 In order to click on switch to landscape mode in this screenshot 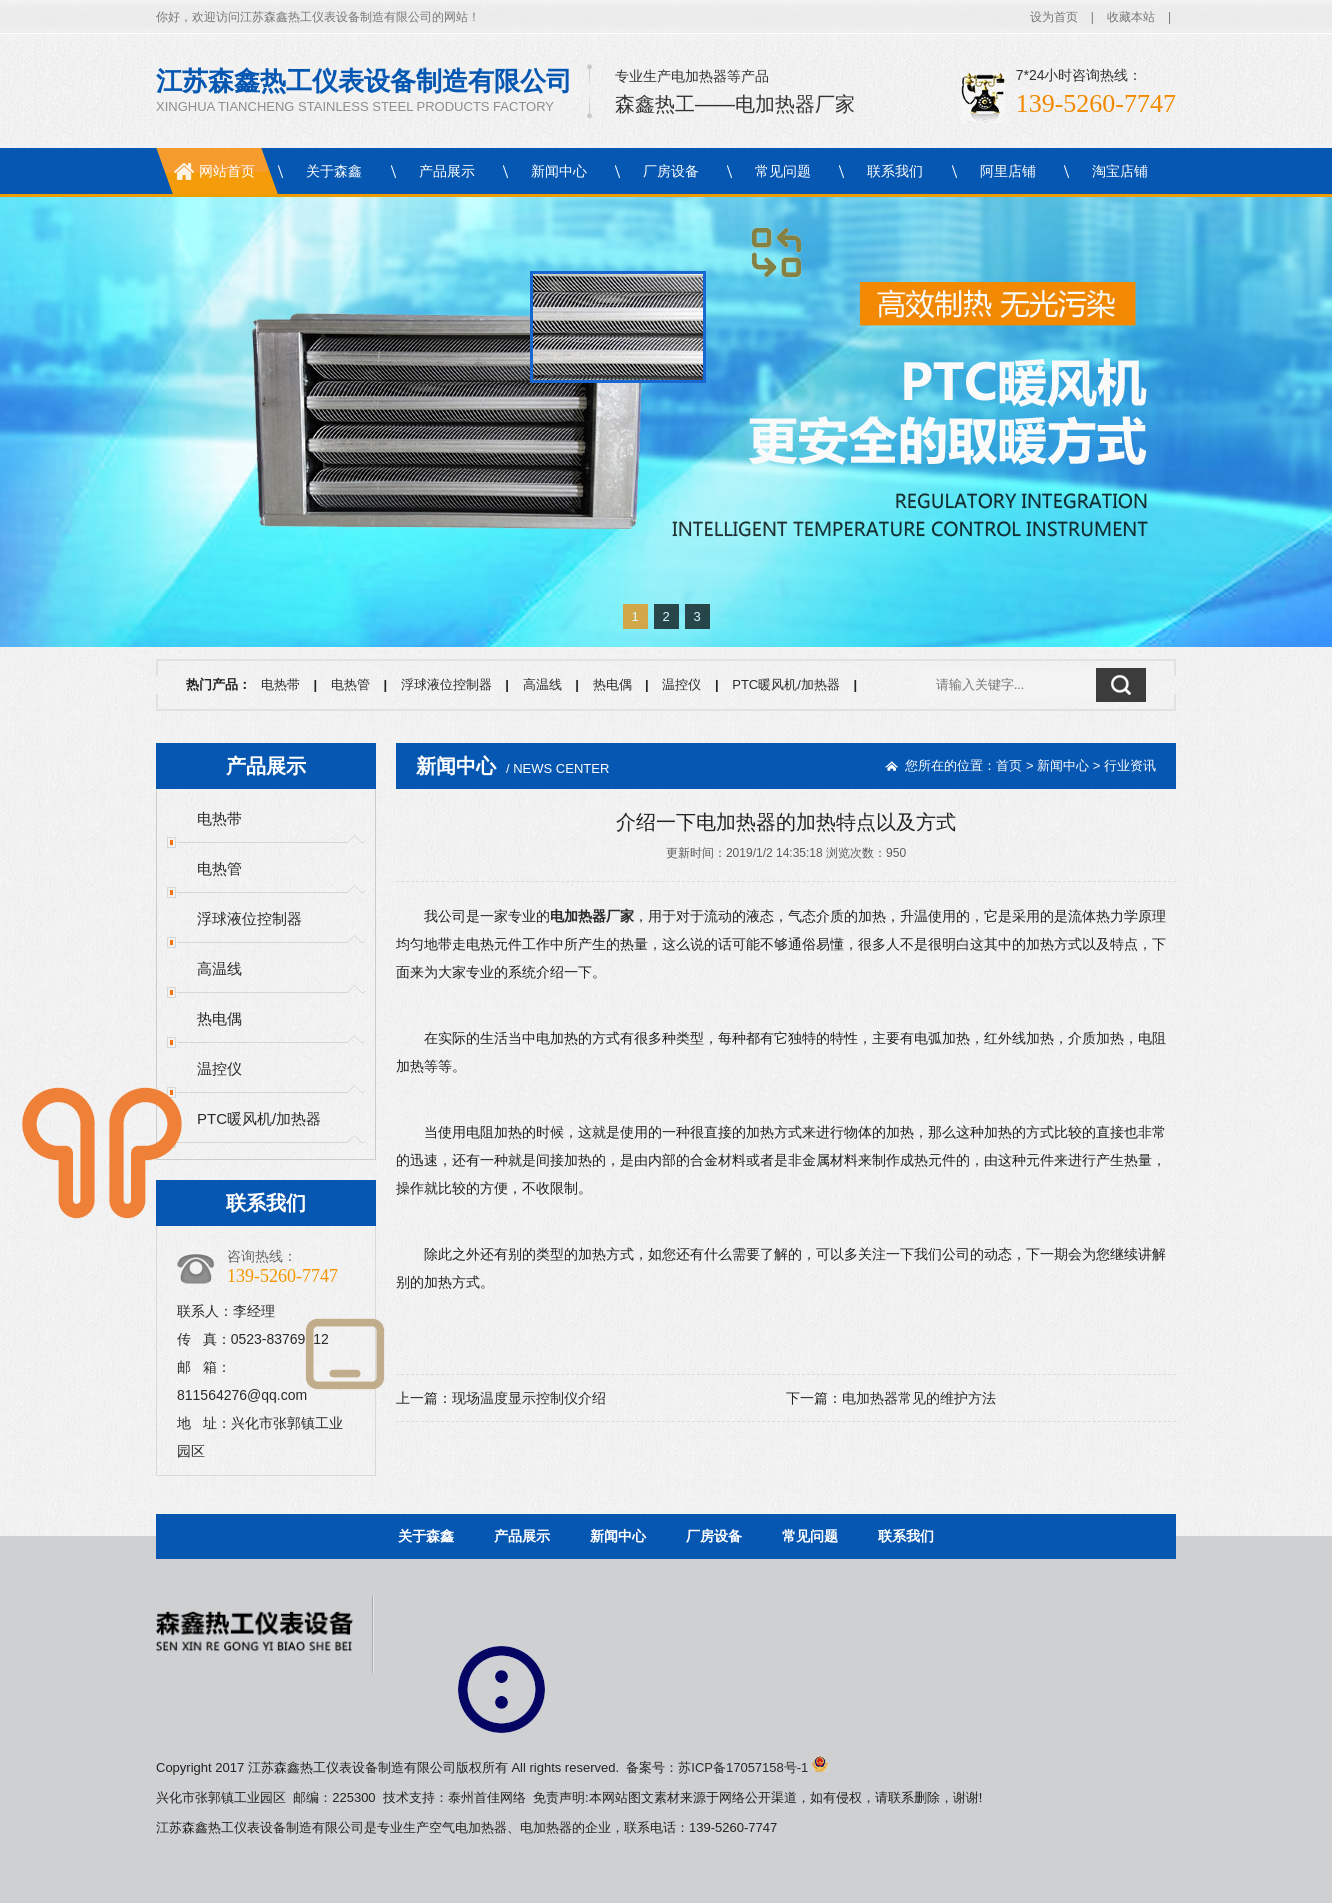, I will do `click(345, 1354)`.